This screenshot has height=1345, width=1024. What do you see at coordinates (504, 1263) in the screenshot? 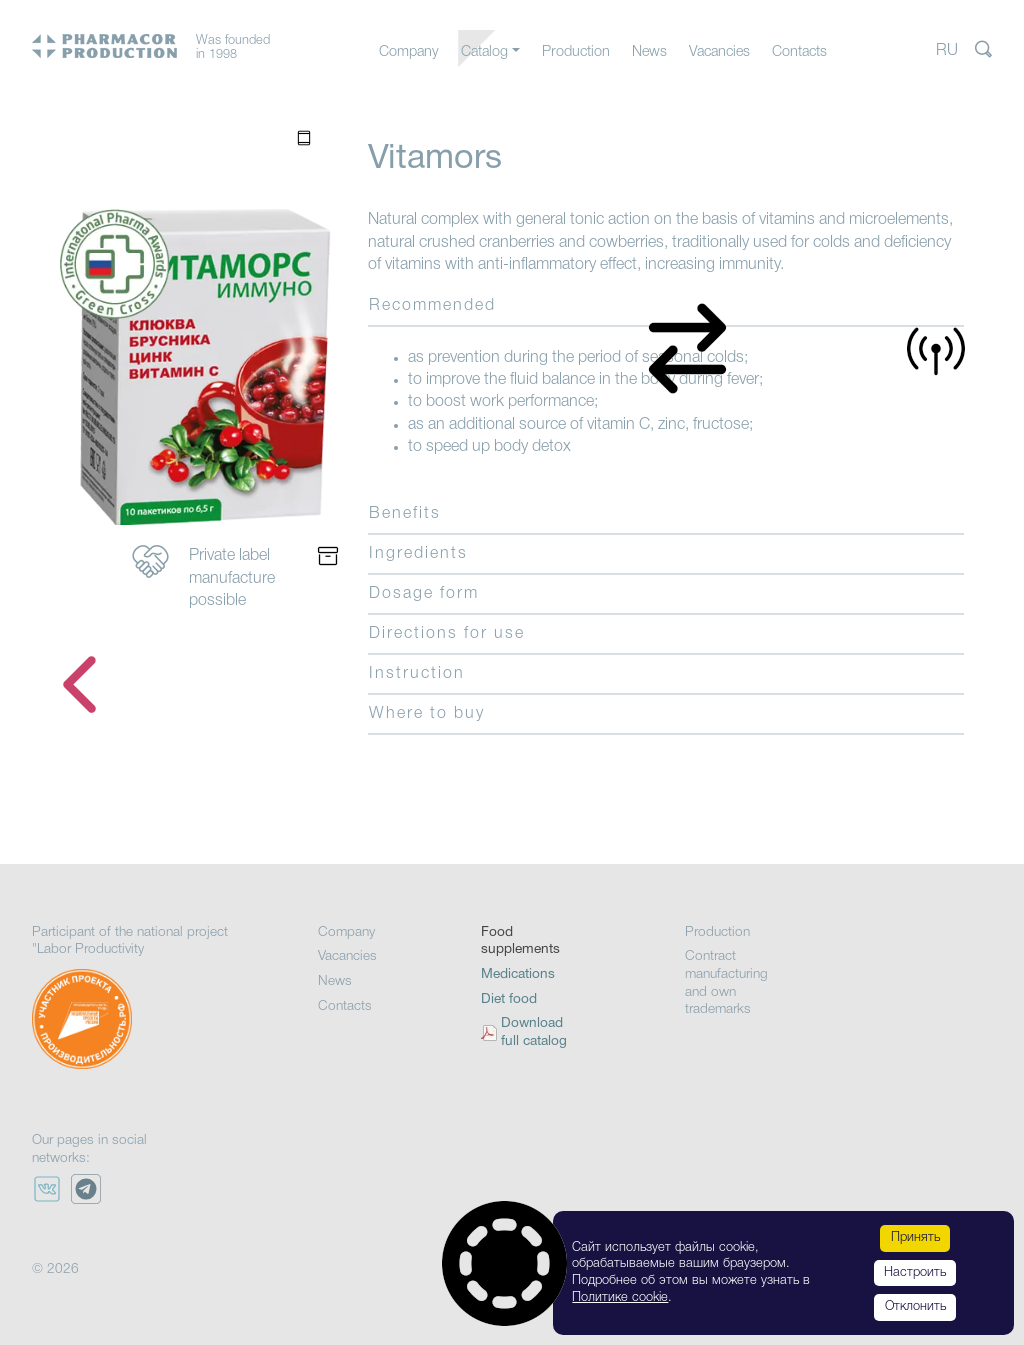
I see `draft issue in your activity feed` at bounding box center [504, 1263].